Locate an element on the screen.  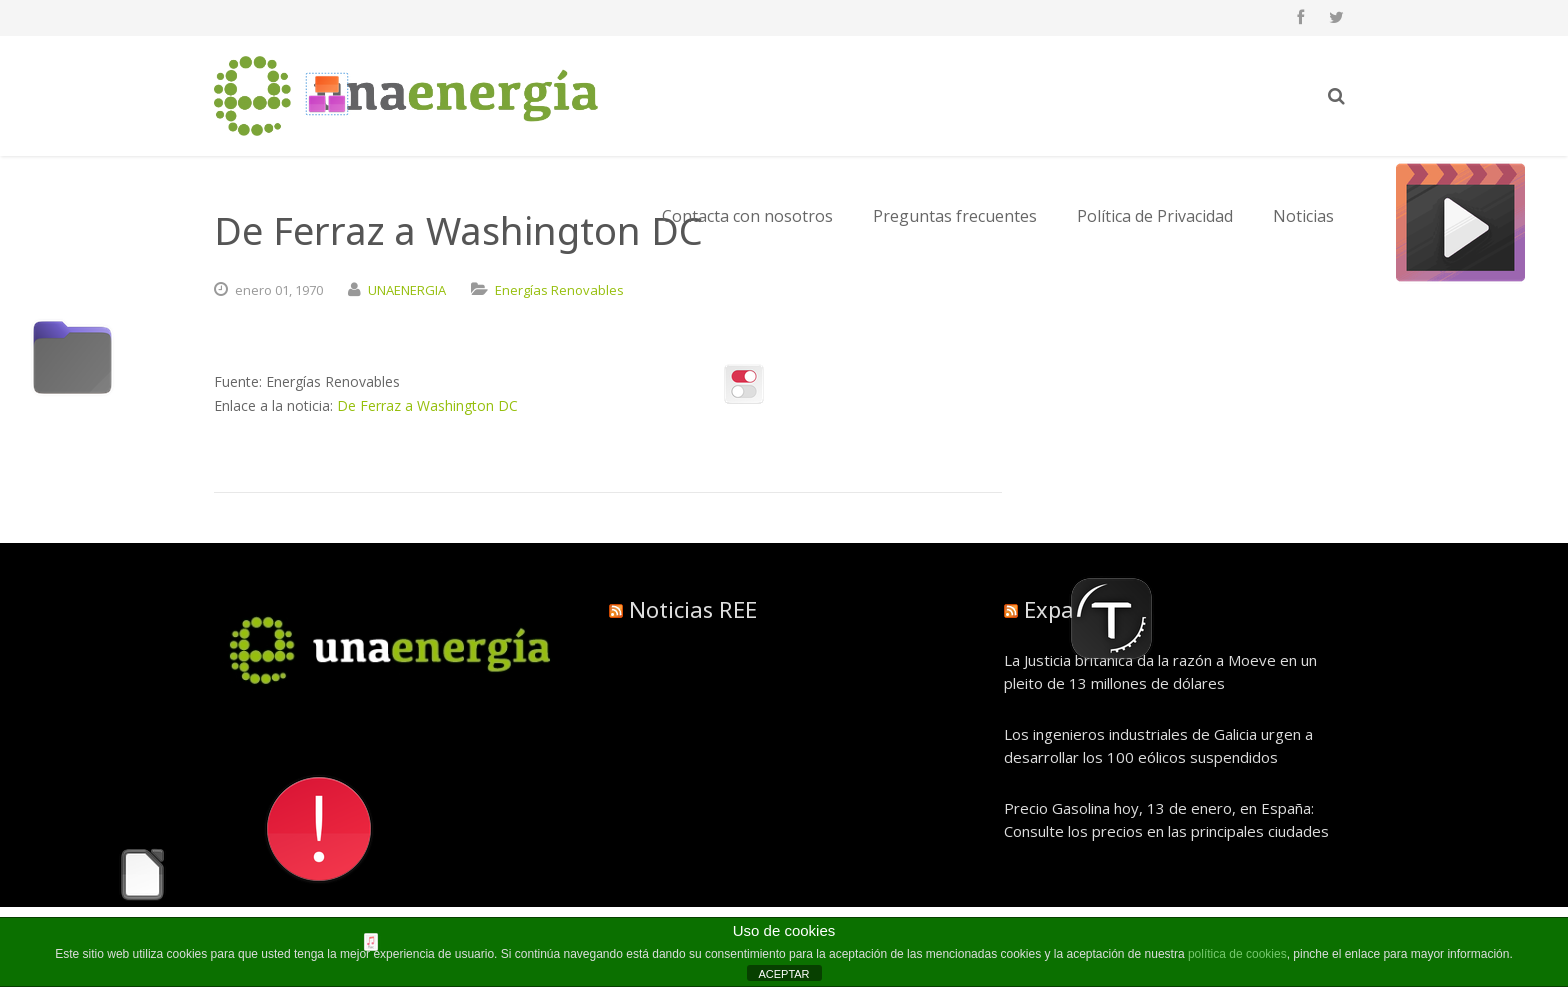
indicates an application error or crash is located at coordinates (319, 829).